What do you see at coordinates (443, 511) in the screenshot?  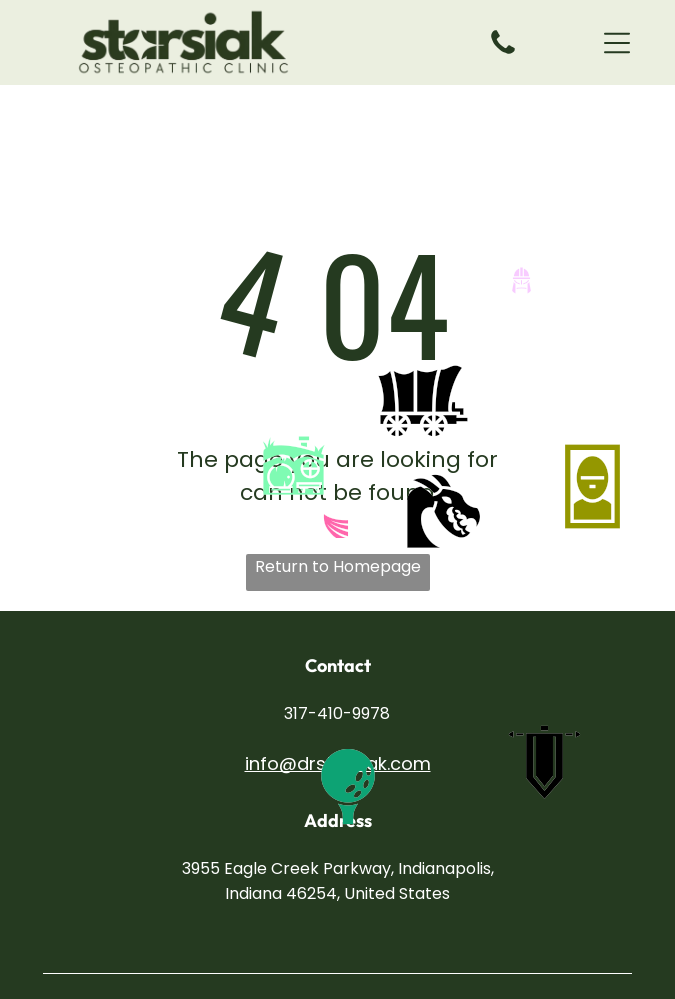 I see `access dragon or monster-related game content` at bounding box center [443, 511].